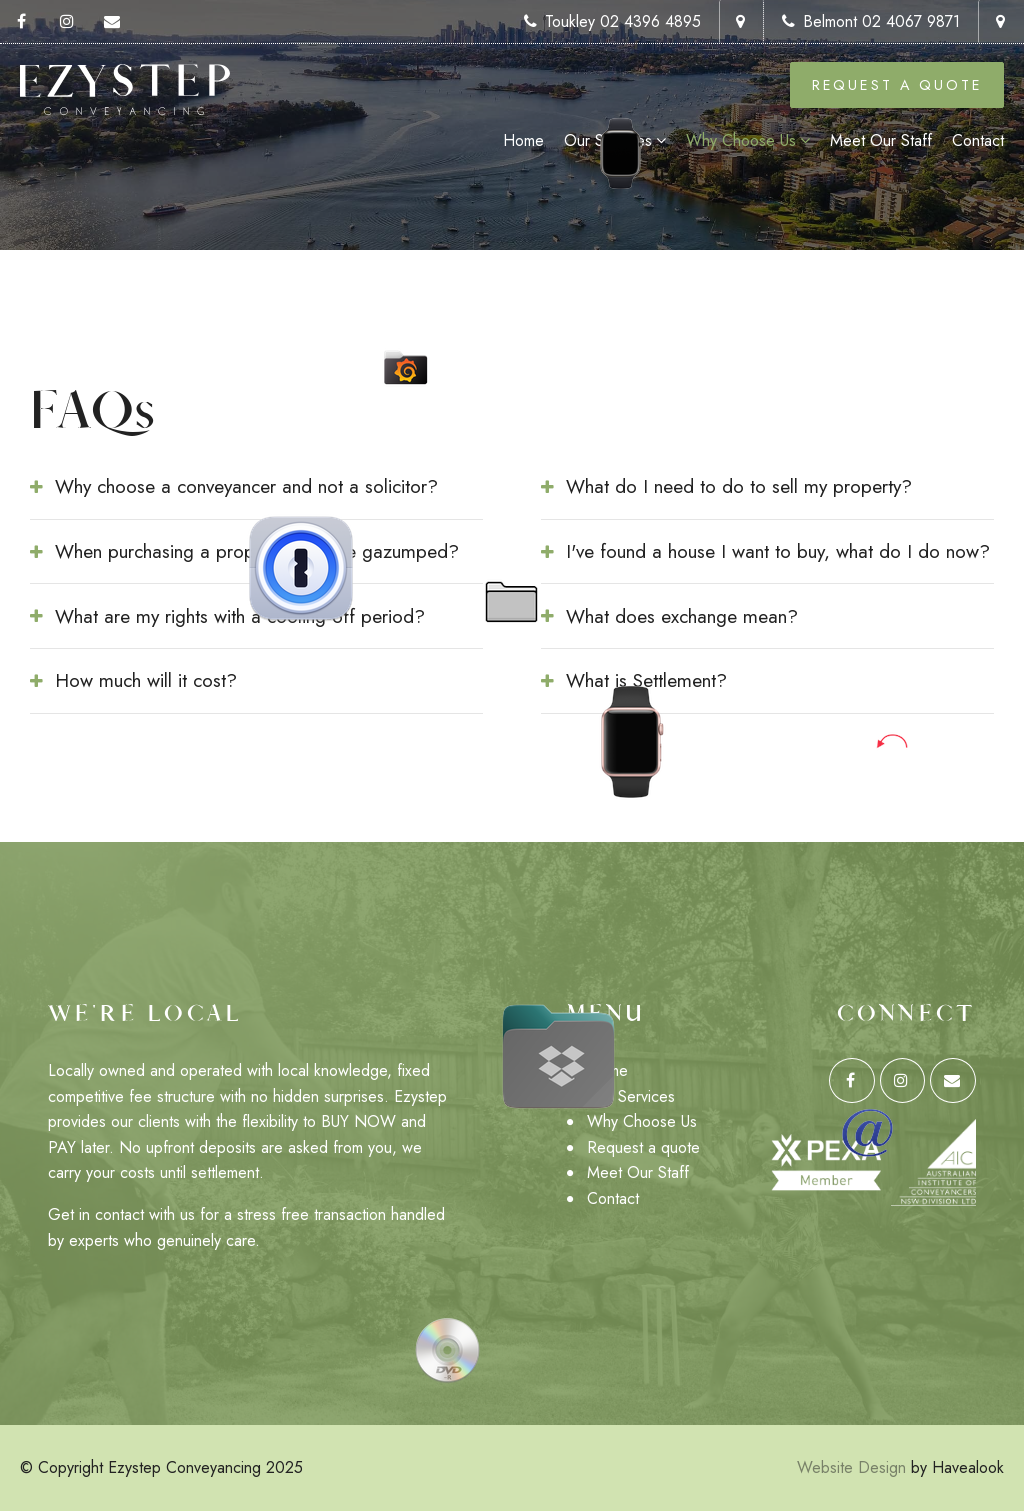 The width and height of the screenshot is (1024, 1511). I want to click on undo the last action, so click(892, 741).